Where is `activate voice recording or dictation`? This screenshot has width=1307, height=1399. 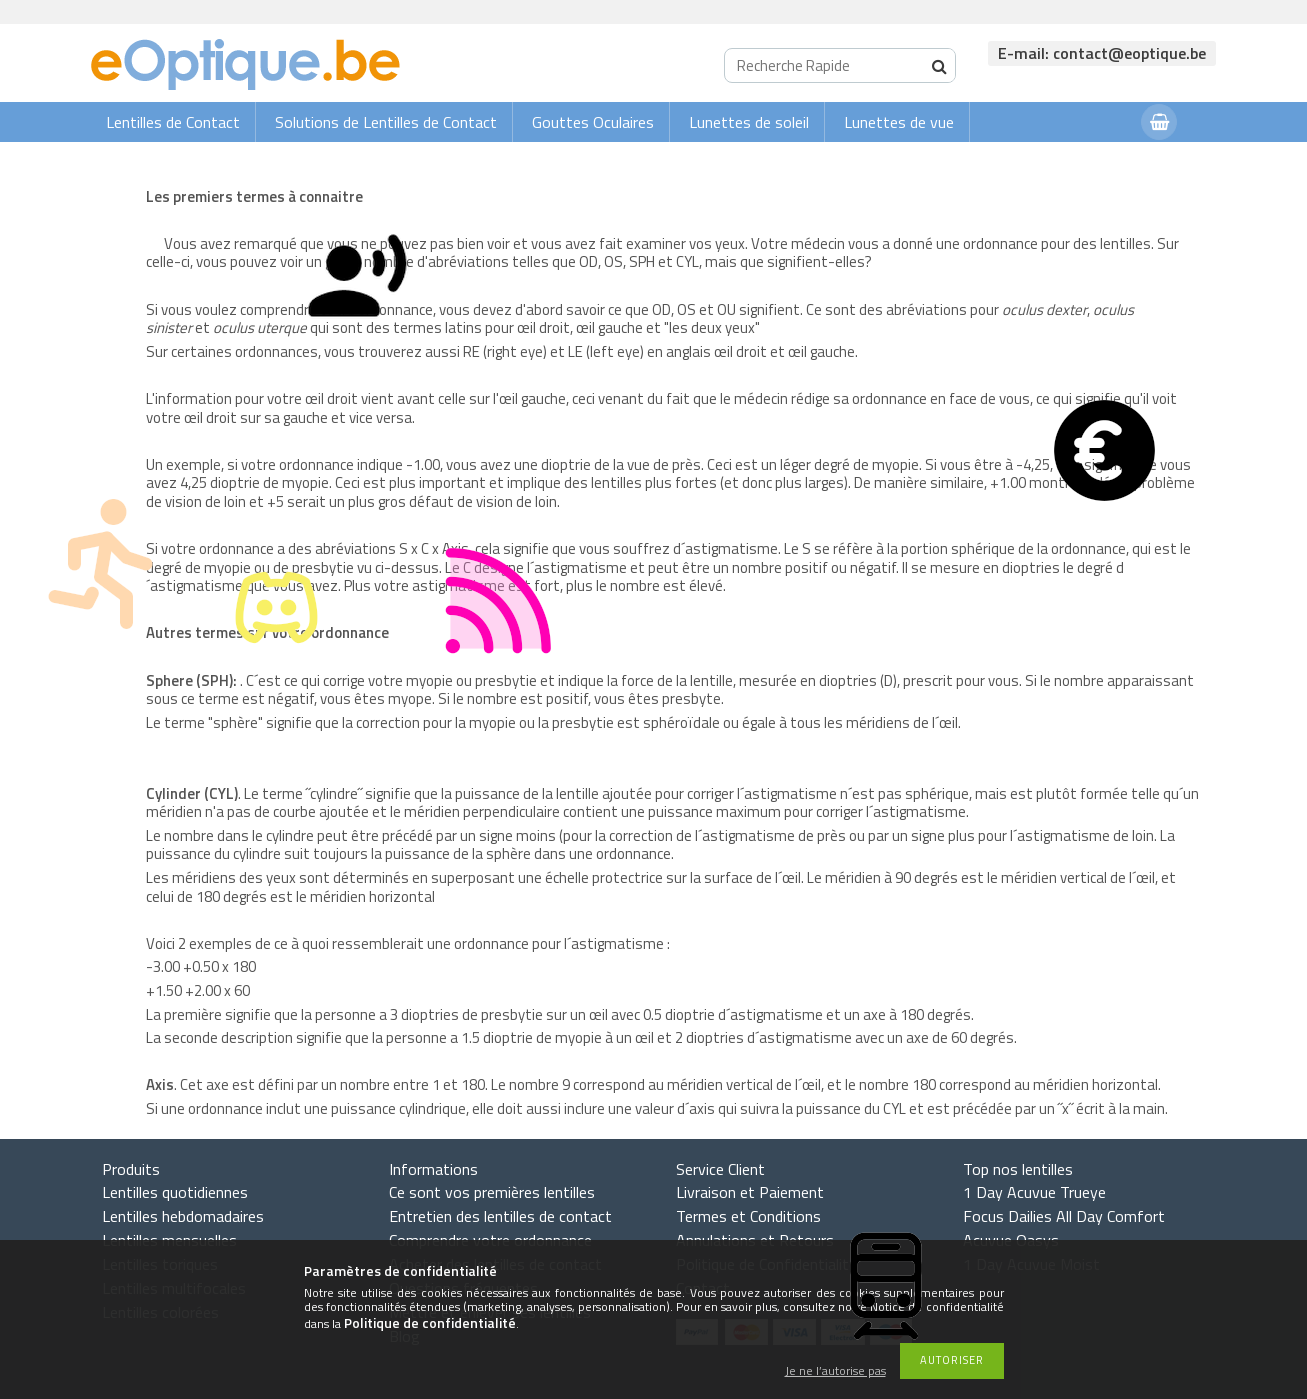 activate voice recording or dictation is located at coordinates (357, 276).